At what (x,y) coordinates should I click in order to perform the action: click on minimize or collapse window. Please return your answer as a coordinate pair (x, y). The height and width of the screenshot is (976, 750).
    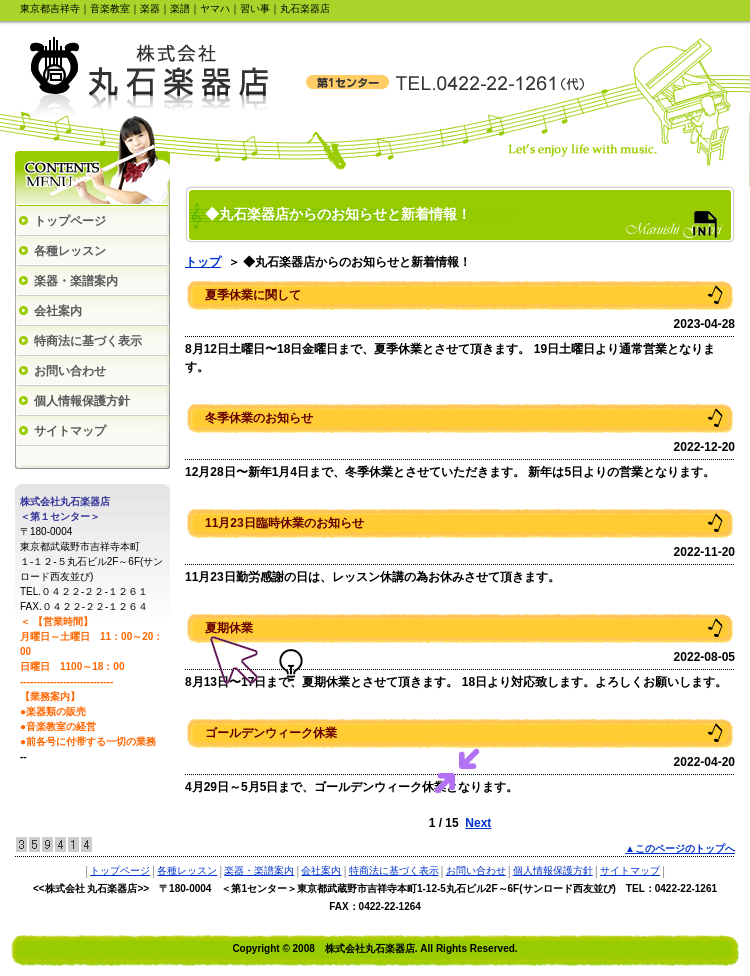
    Looking at the image, I should click on (457, 771).